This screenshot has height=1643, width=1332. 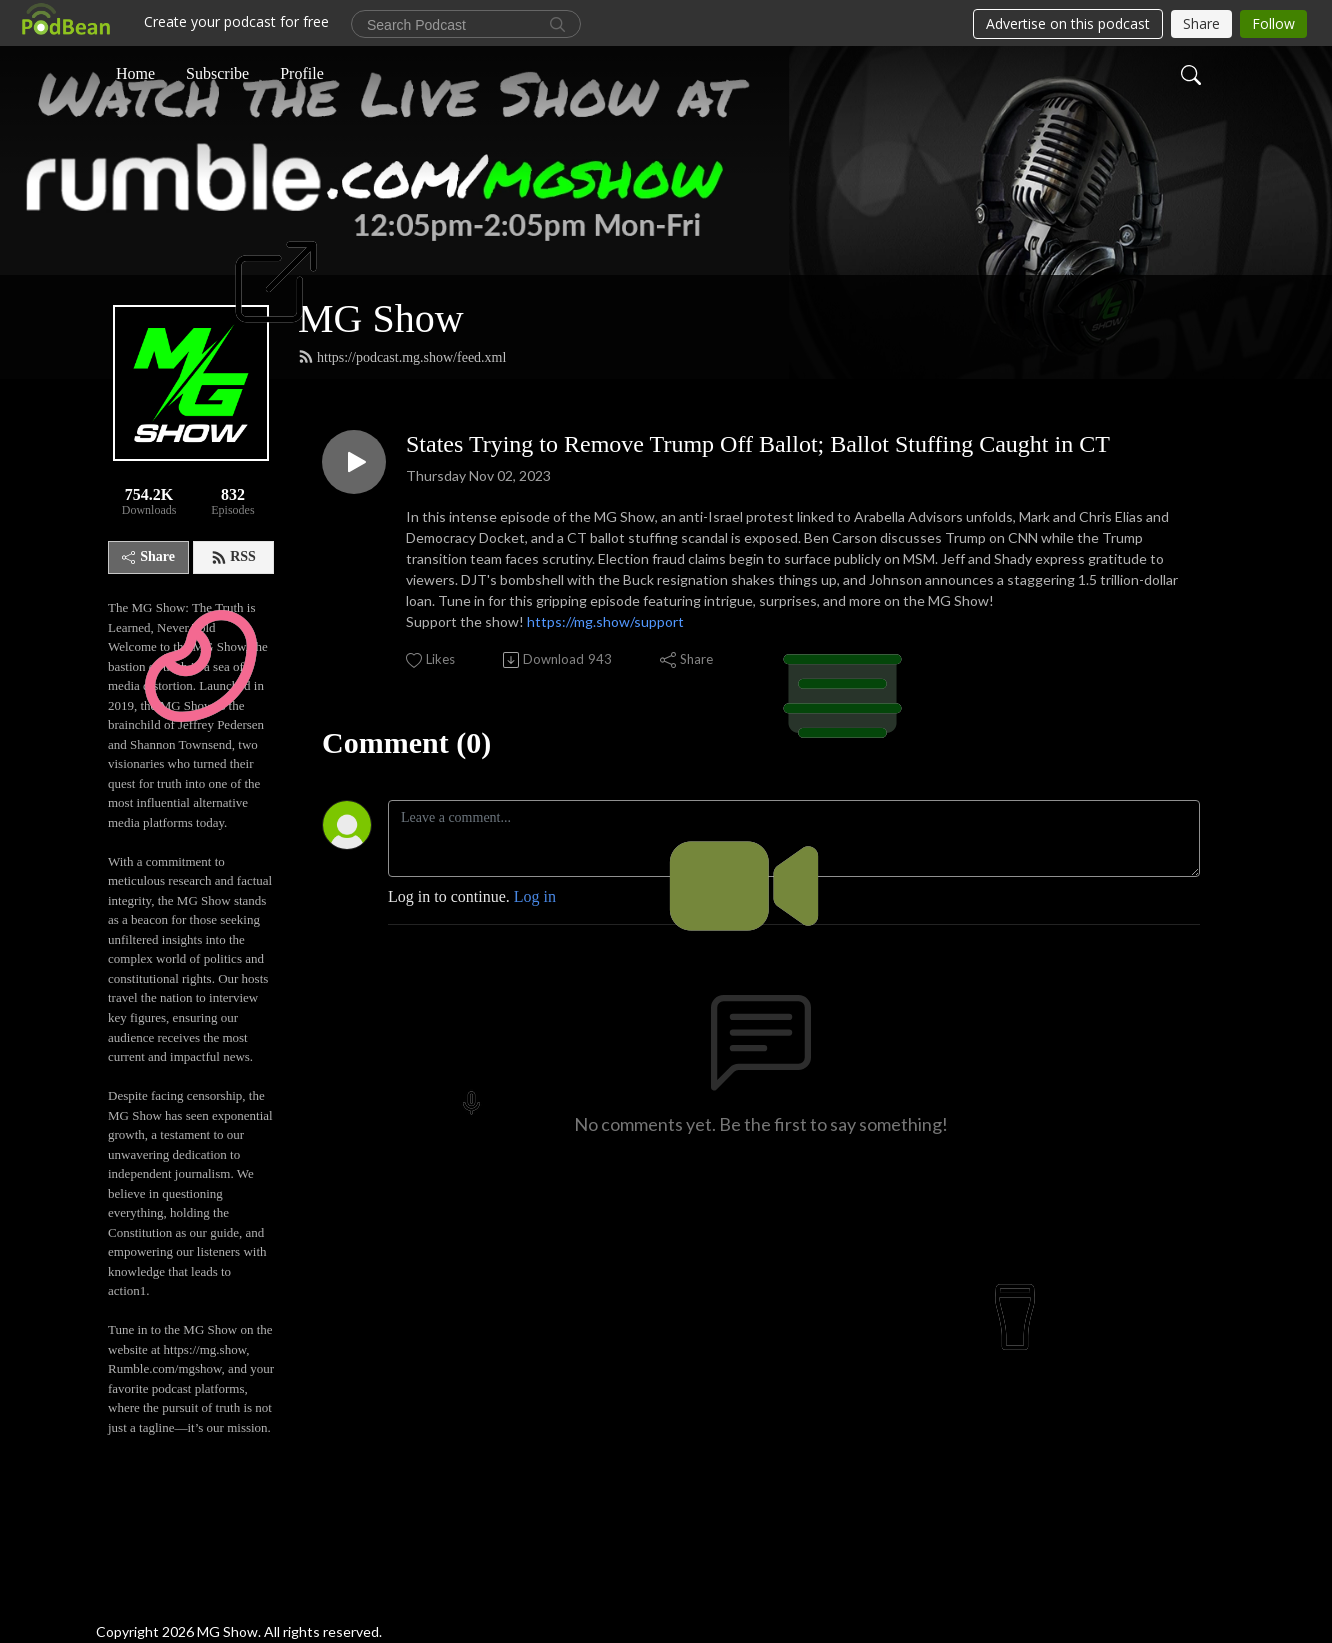 What do you see at coordinates (744, 886) in the screenshot?
I see `start a video call` at bounding box center [744, 886].